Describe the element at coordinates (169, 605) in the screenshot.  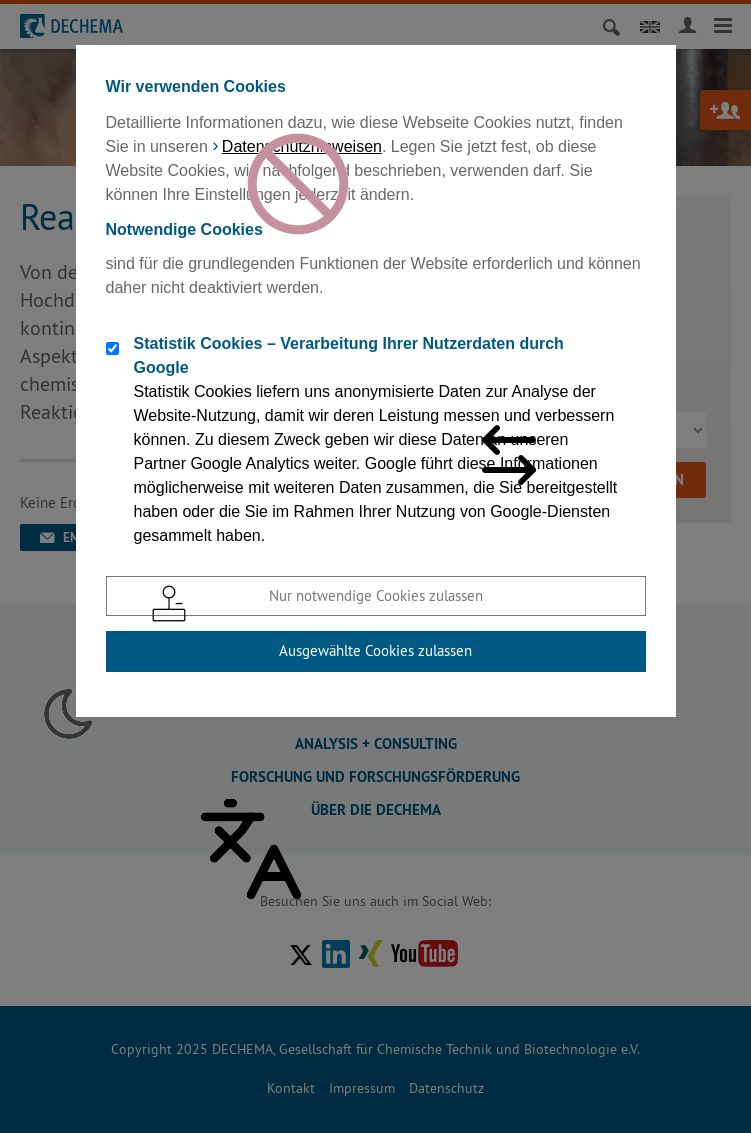
I see `access game controls or gaming features` at that location.